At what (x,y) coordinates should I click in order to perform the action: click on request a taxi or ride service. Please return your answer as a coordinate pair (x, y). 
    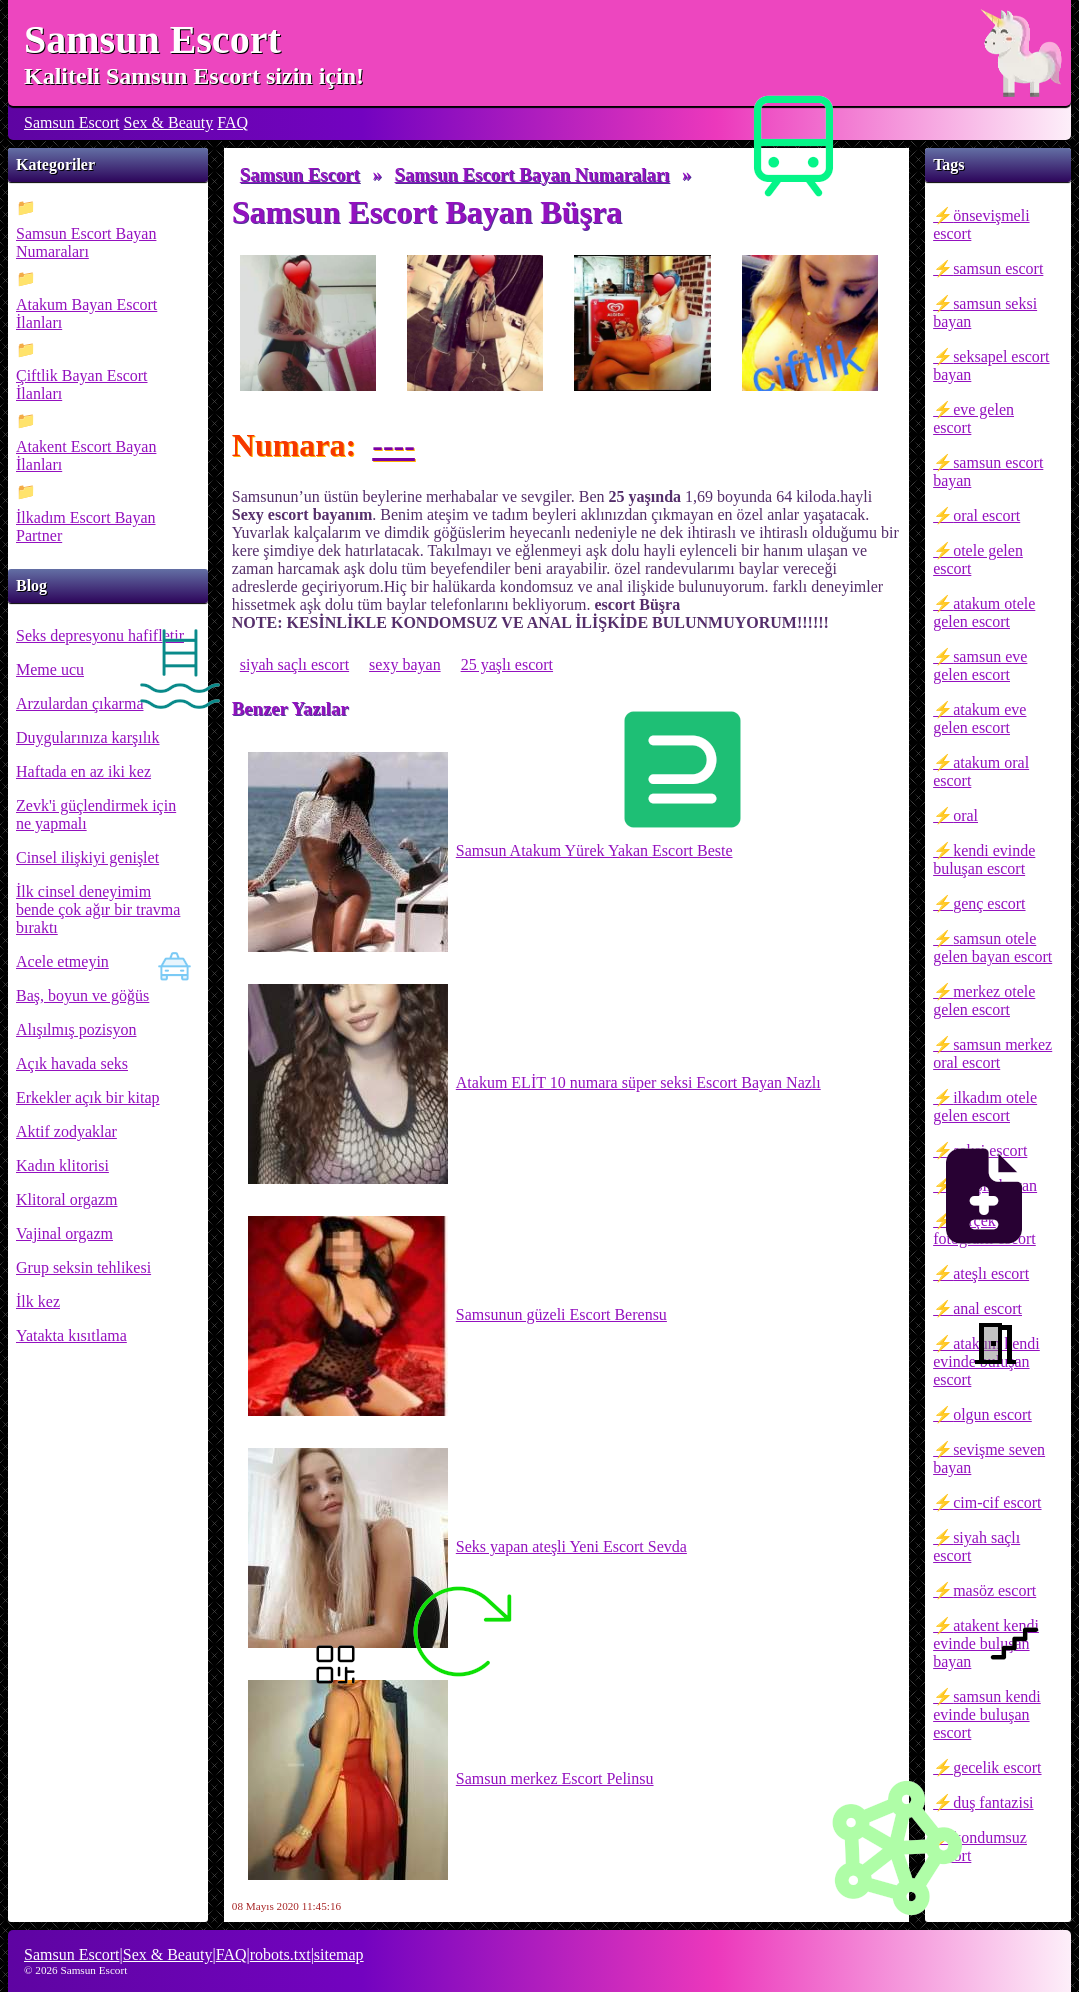
    Looking at the image, I should click on (174, 968).